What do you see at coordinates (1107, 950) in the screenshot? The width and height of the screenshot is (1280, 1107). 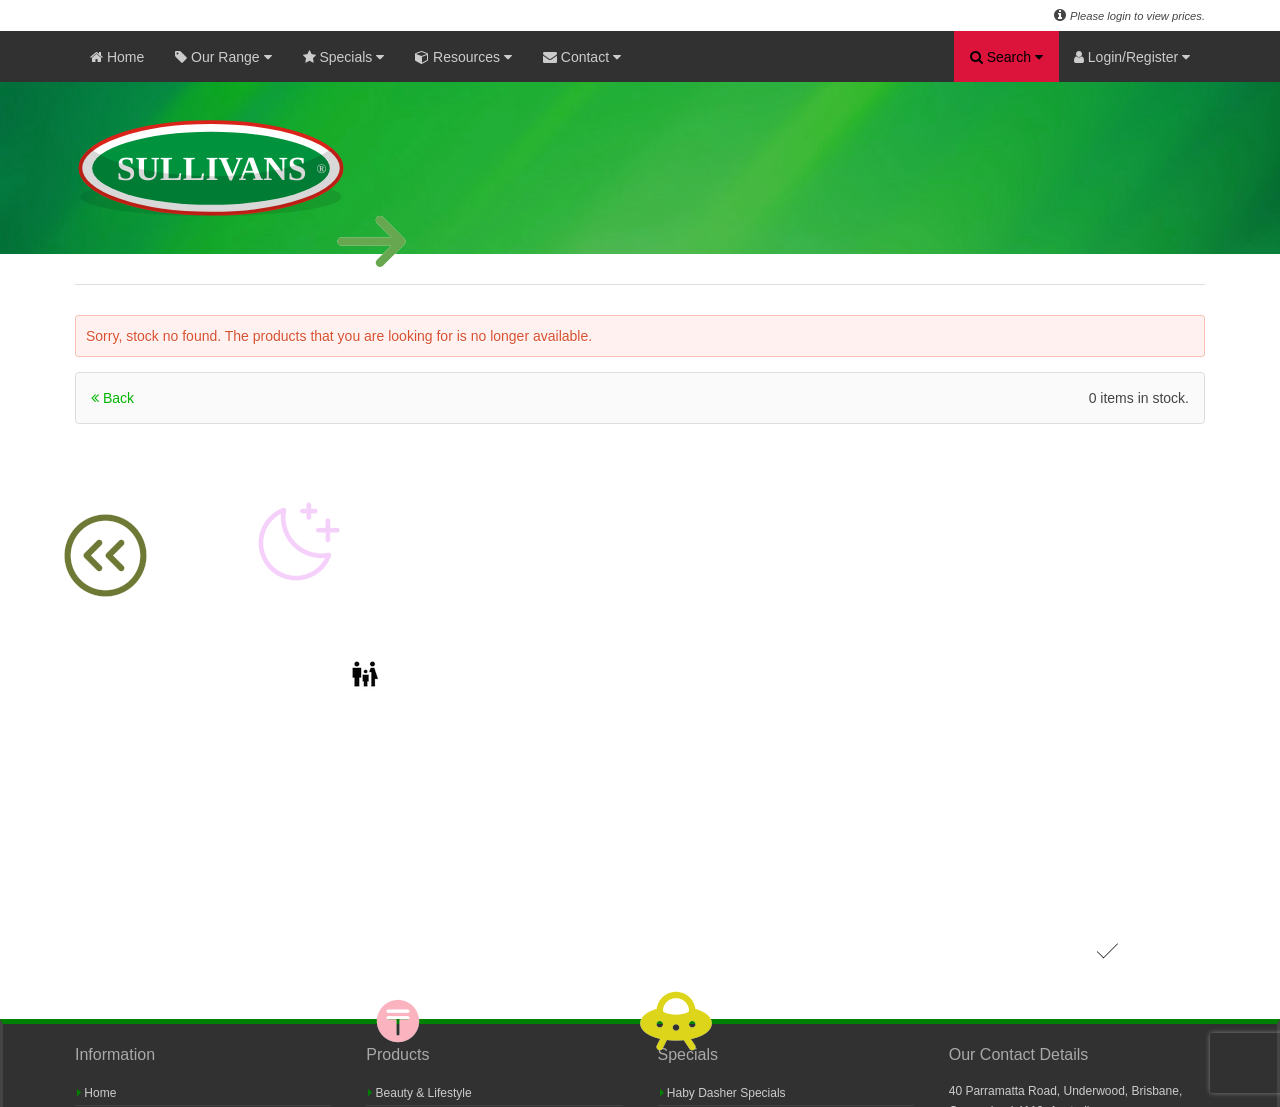 I see `confirm or submit an action` at bounding box center [1107, 950].